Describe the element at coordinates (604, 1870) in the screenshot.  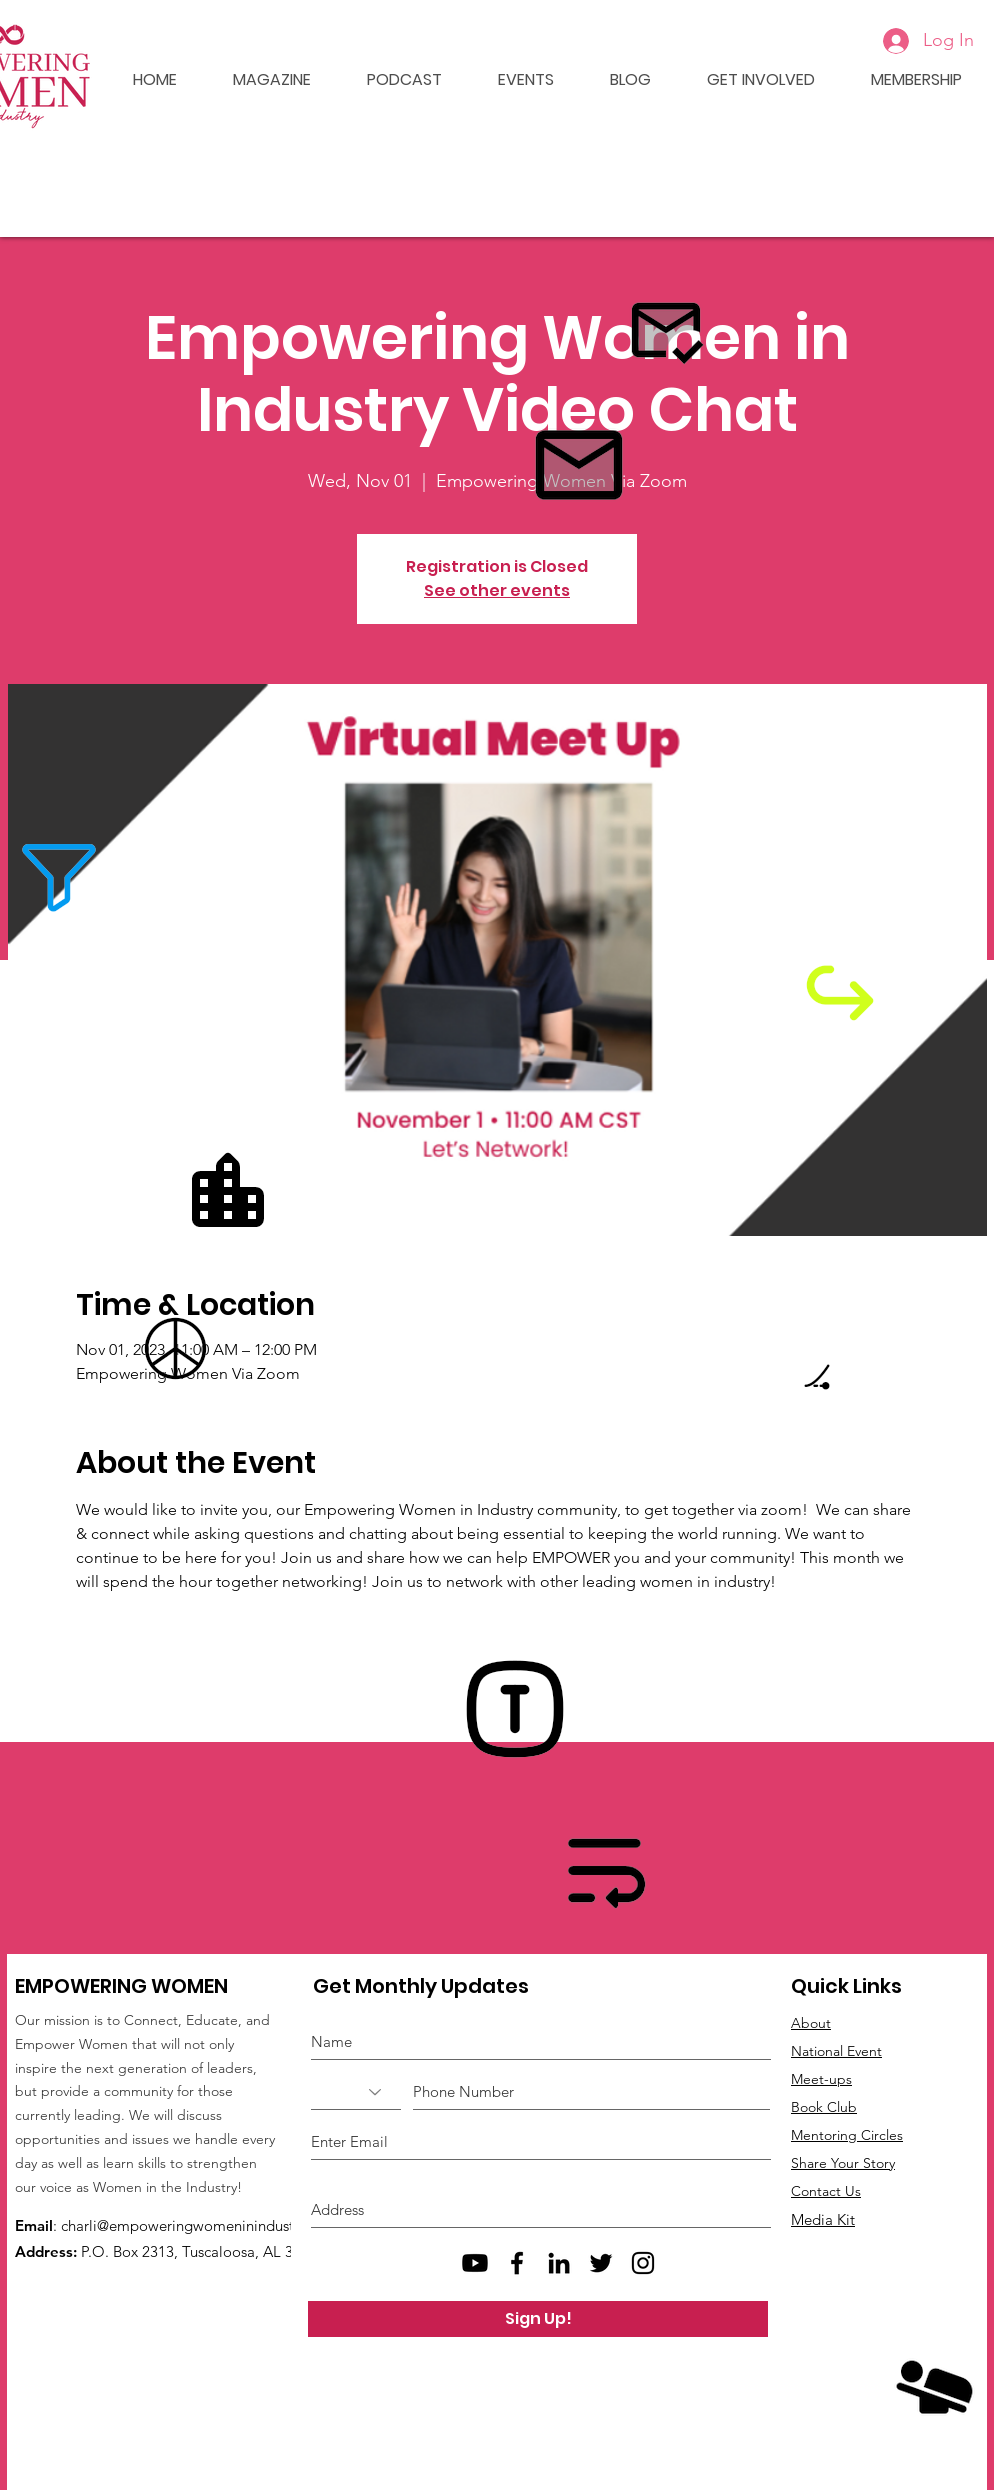
I see `toggle text wrapping in a document or editor` at that location.